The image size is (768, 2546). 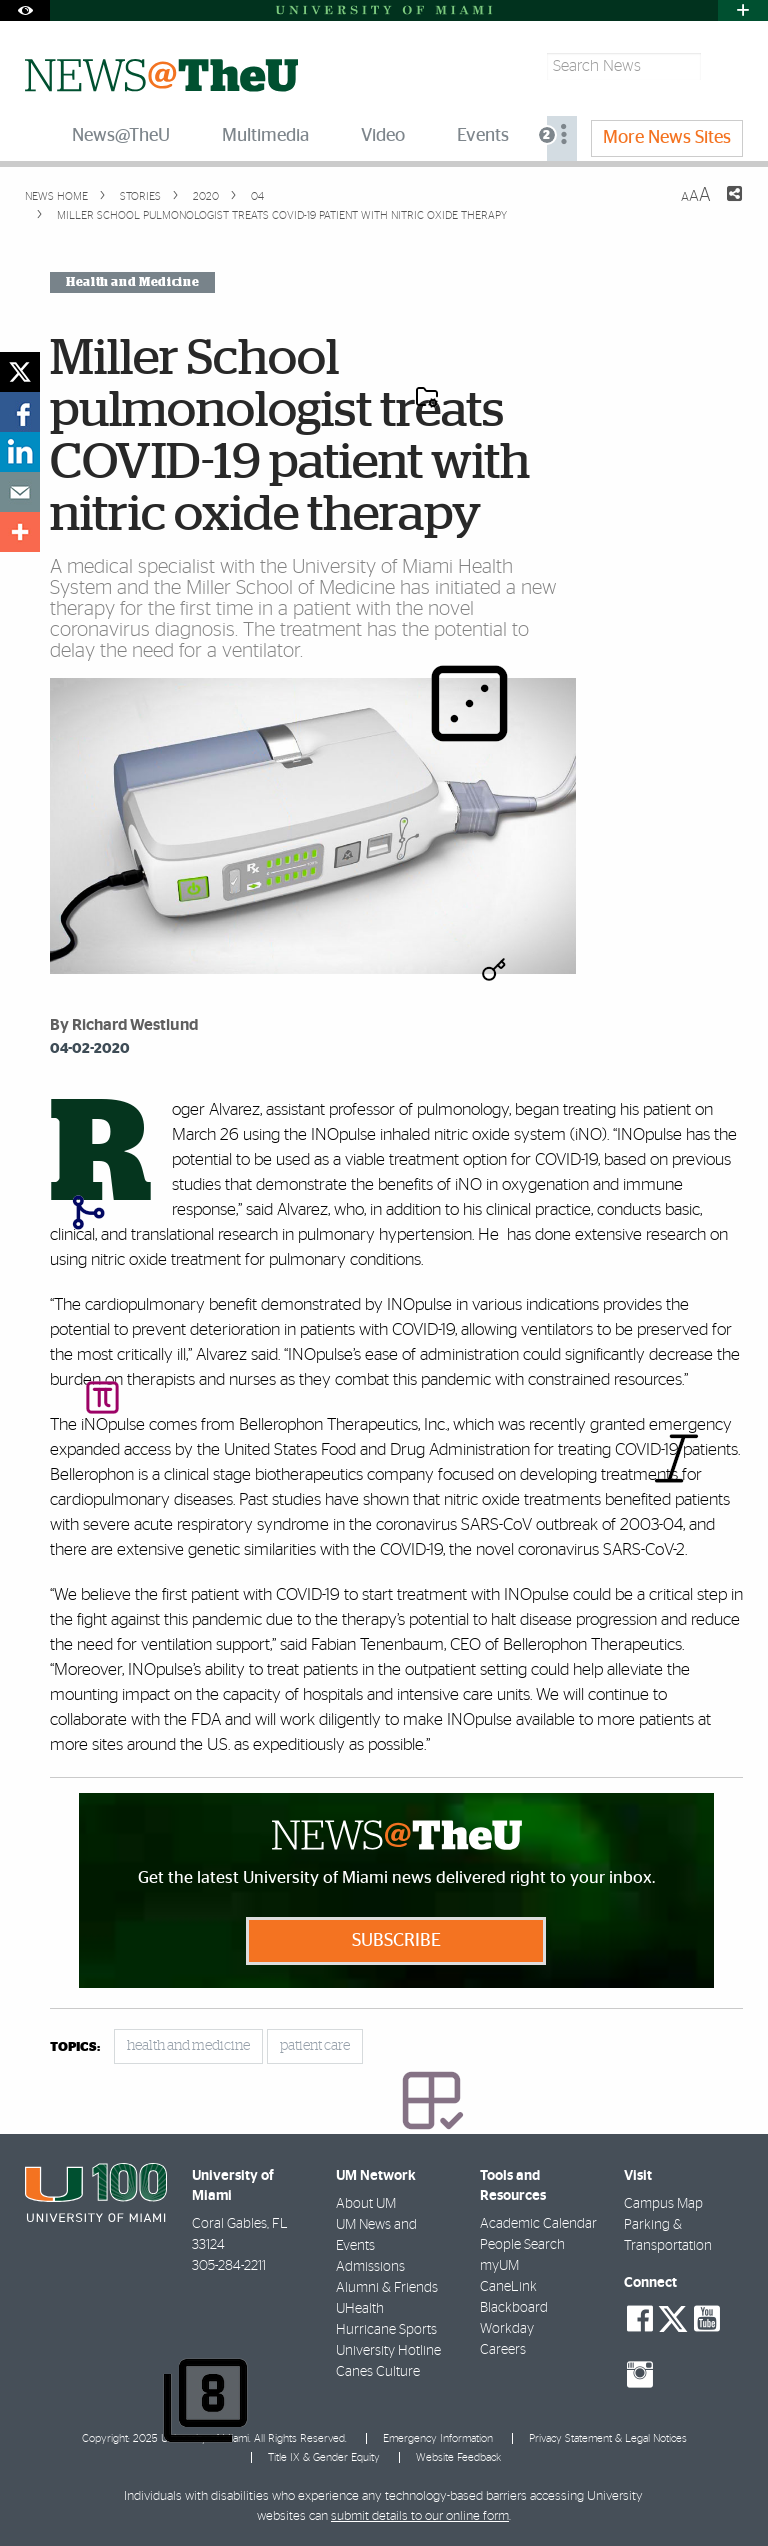 What do you see at coordinates (676, 1458) in the screenshot?
I see `apply italic formatting to selected text` at bounding box center [676, 1458].